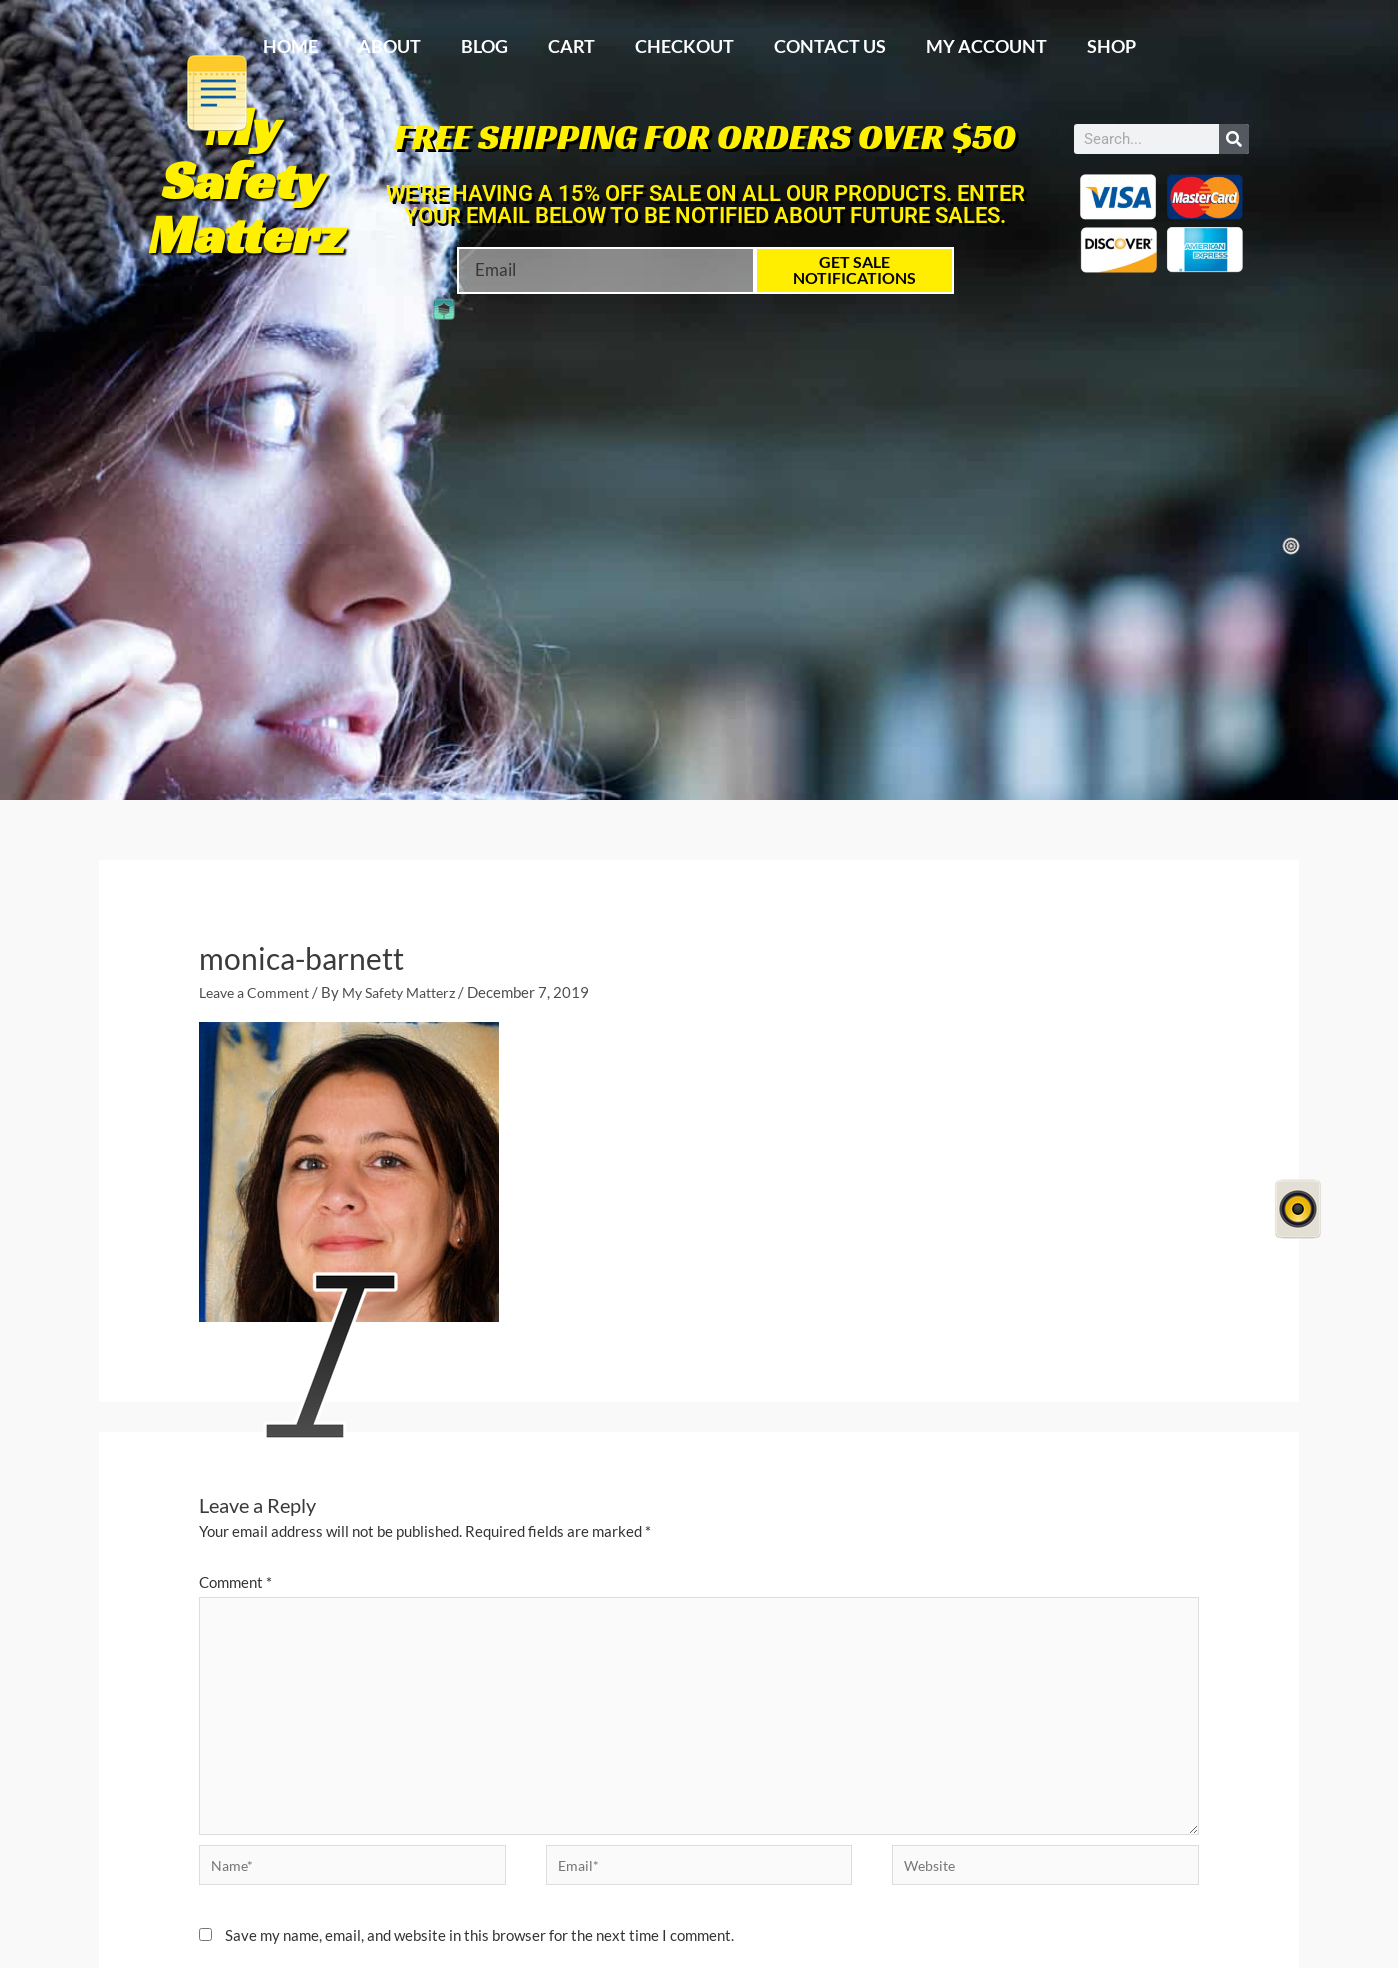 Image resolution: width=1398 pixels, height=1968 pixels. I want to click on open the notes app, so click(217, 93).